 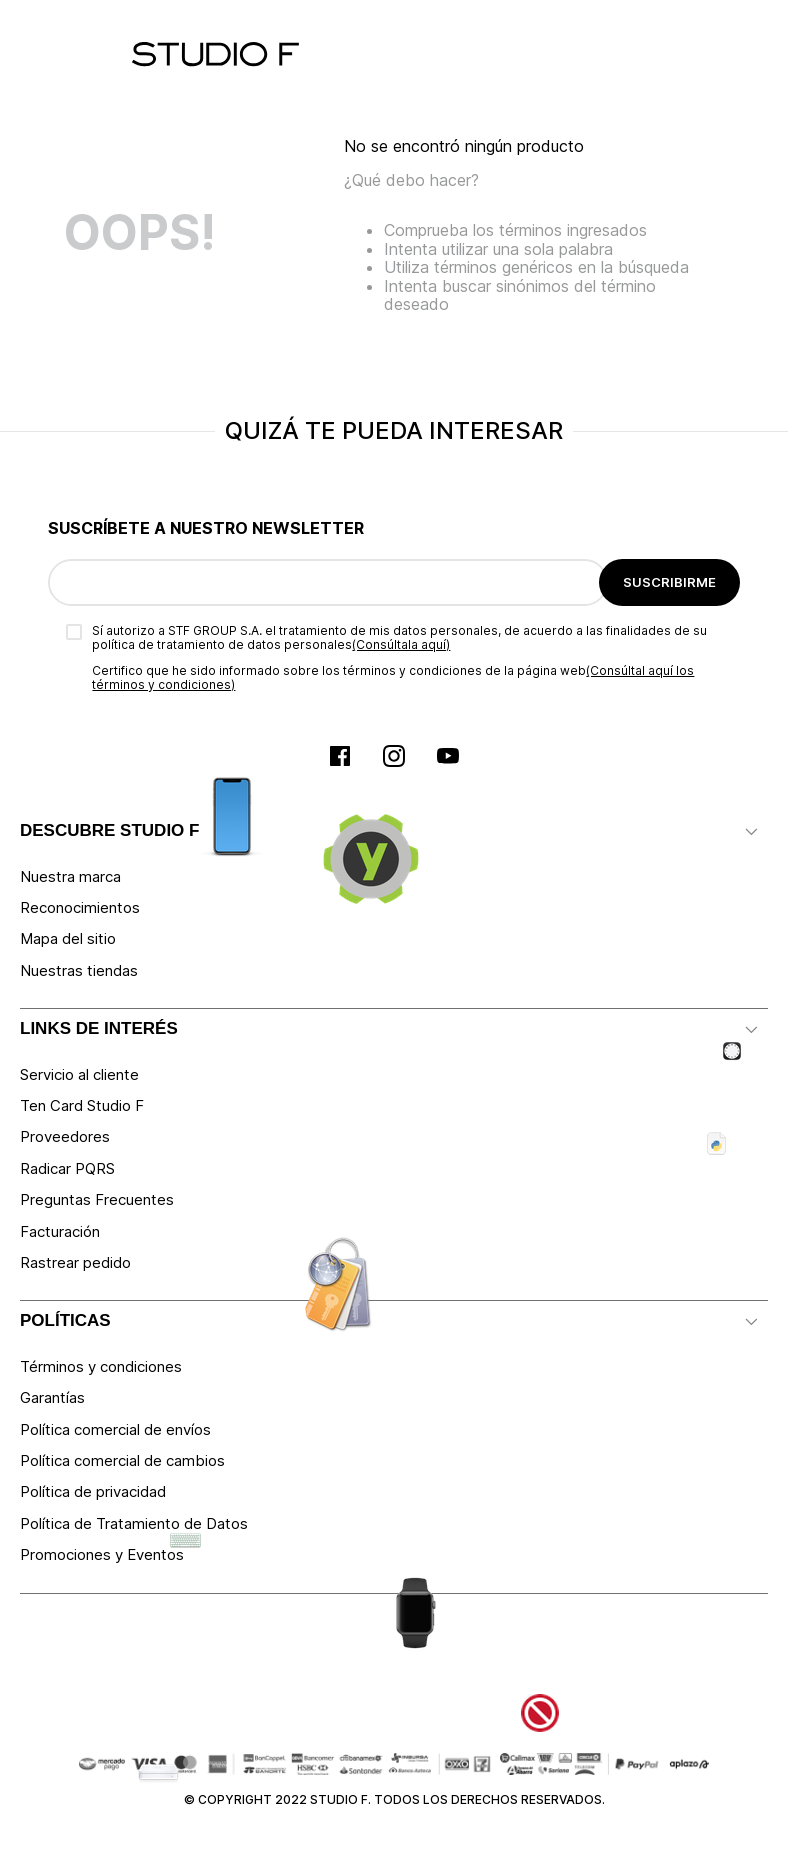 I want to click on open the clock app, so click(x=732, y=1051).